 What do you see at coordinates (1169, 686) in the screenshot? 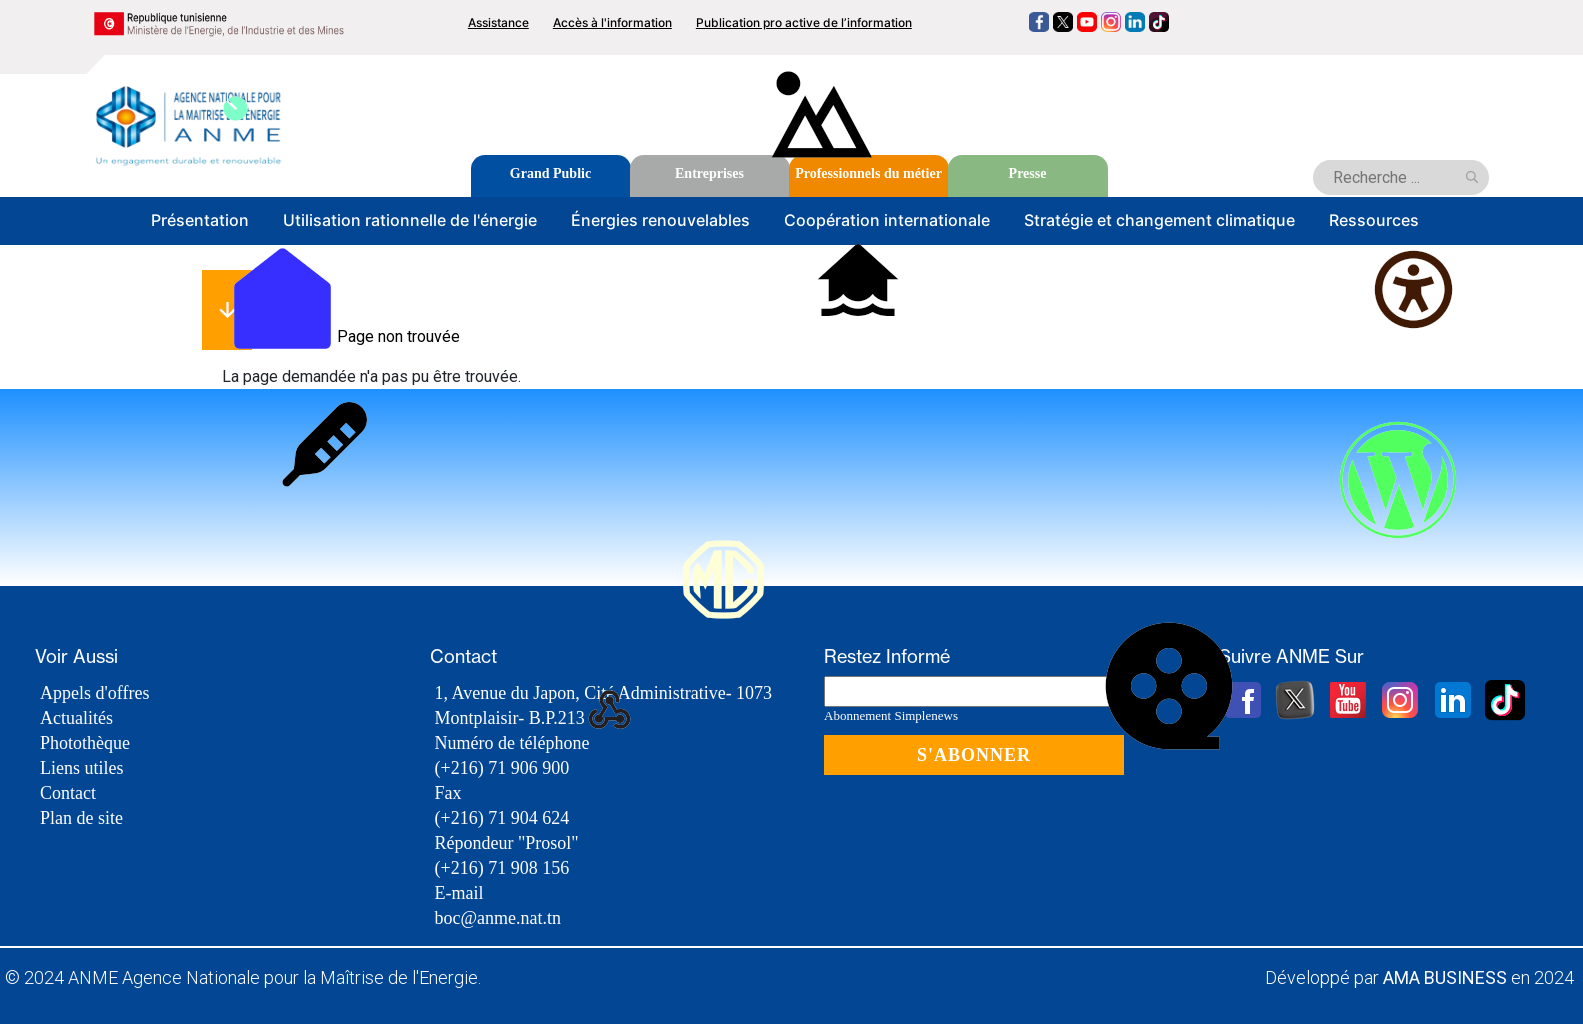
I see `browse movies or video content` at bounding box center [1169, 686].